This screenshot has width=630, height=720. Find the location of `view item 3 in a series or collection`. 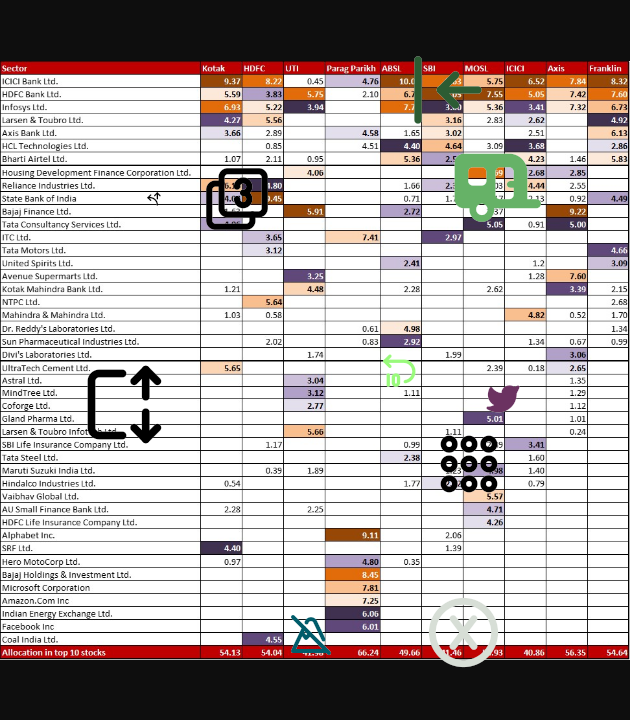

view item 3 in a series or collection is located at coordinates (237, 199).